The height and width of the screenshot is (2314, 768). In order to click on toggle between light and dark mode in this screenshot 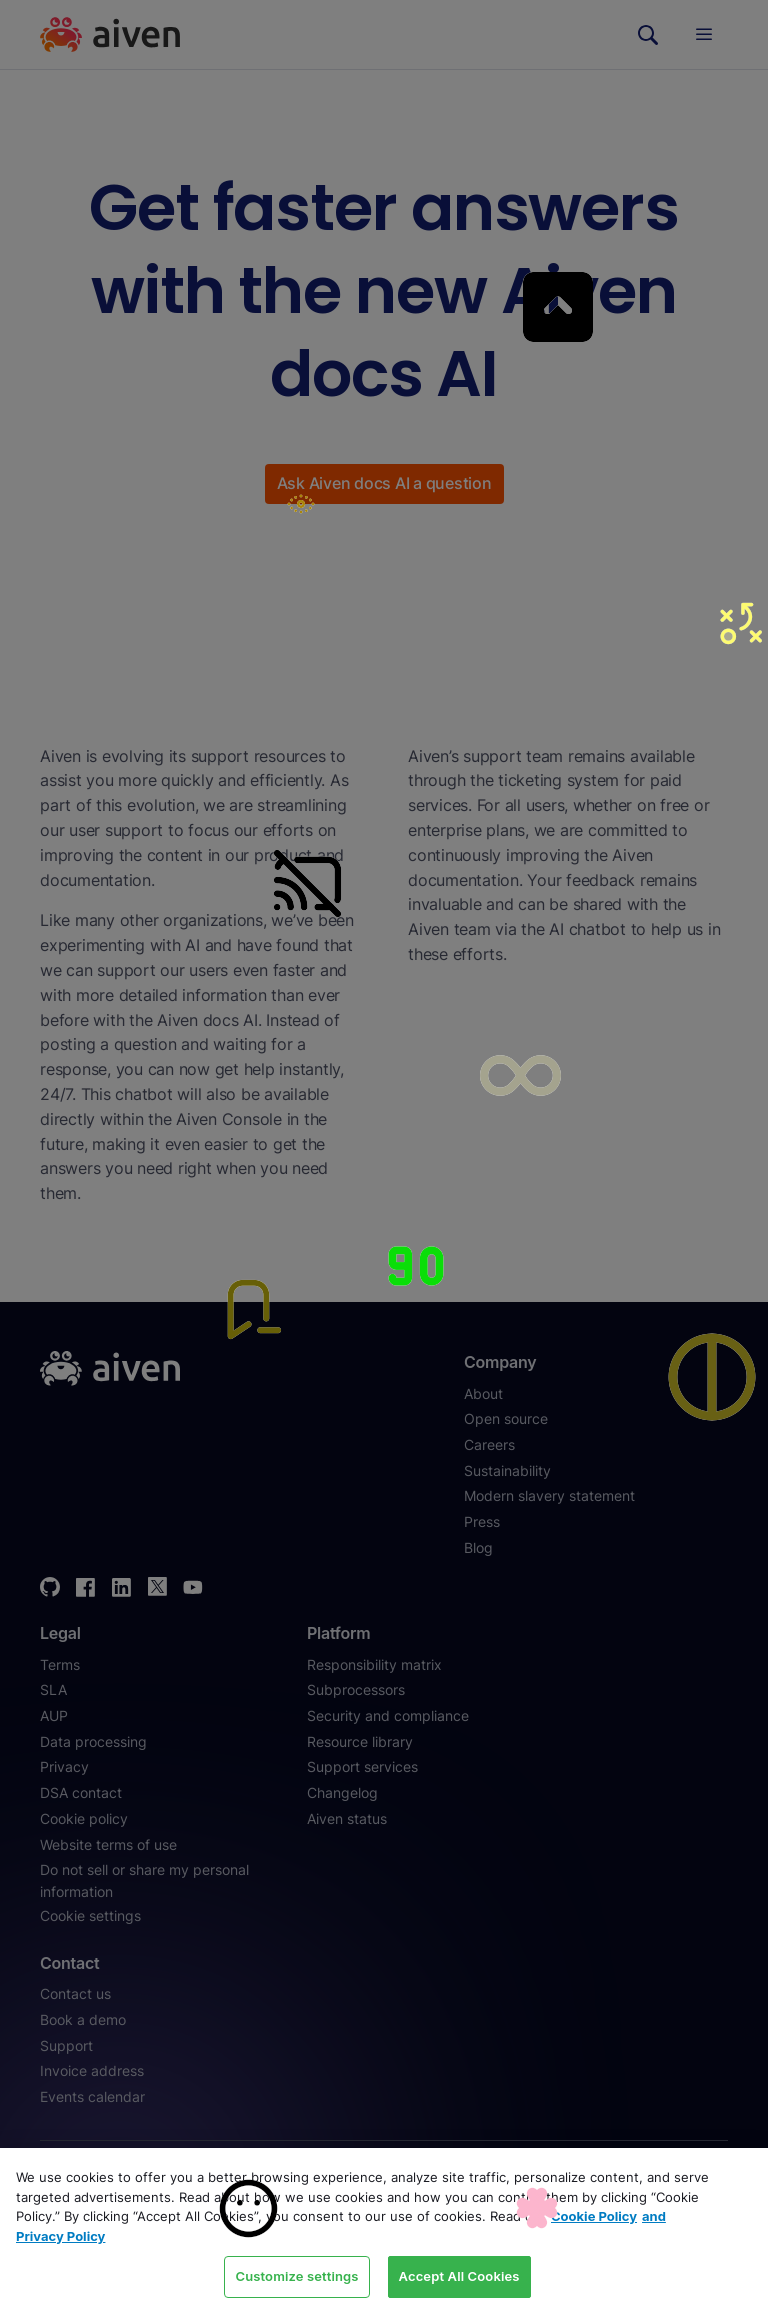, I will do `click(712, 1377)`.